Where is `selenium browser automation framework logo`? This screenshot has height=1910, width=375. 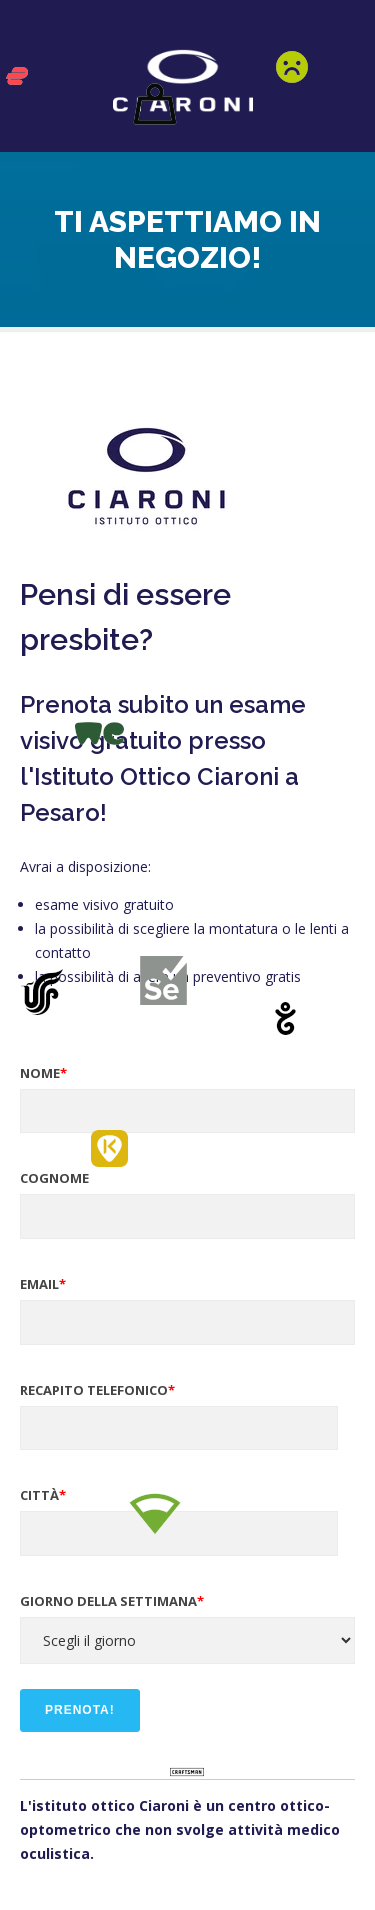
selenium browser automation framework logo is located at coordinates (163, 980).